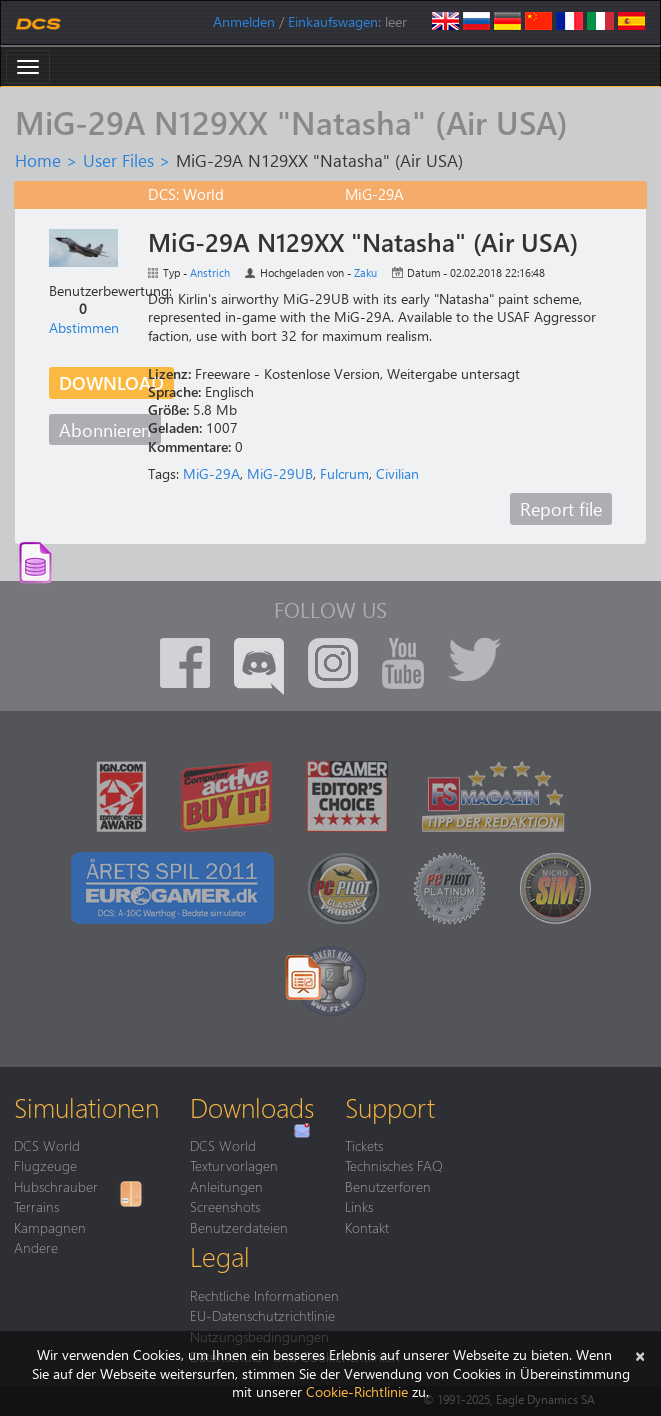  I want to click on open a database template file, so click(35, 562).